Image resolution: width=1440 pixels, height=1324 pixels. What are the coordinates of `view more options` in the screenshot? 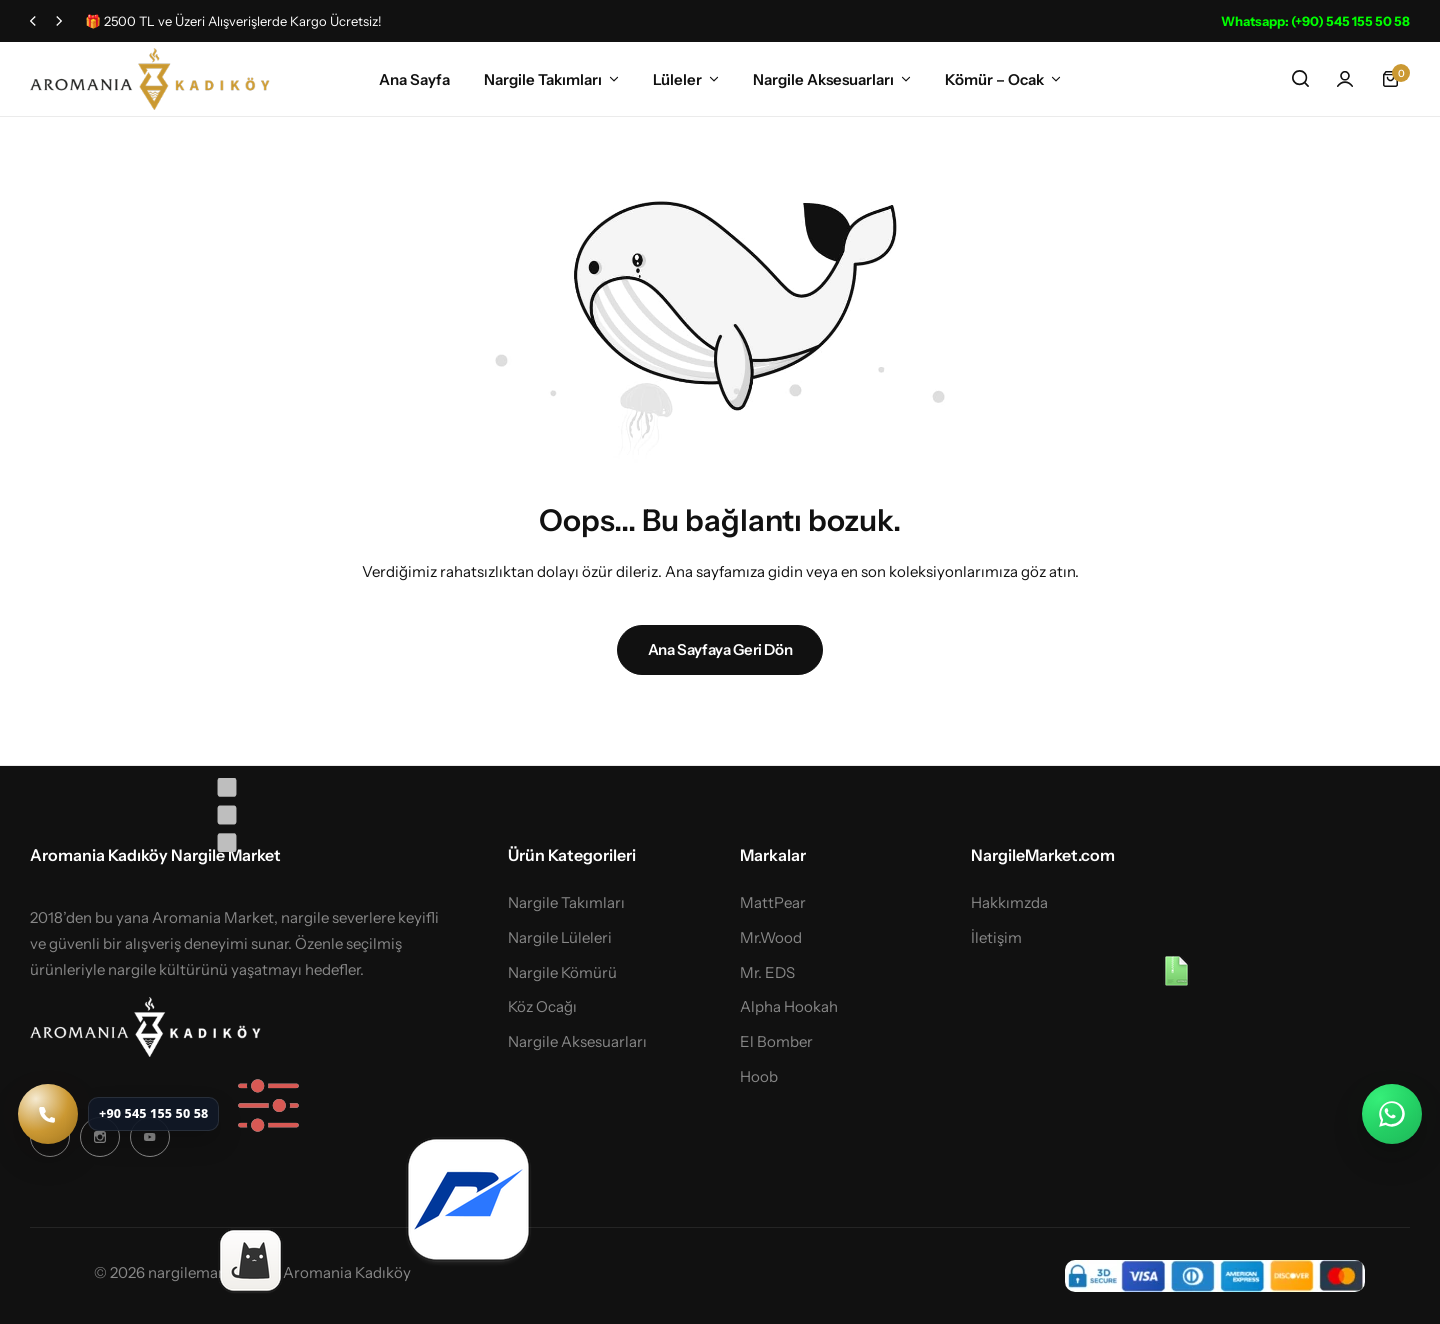 It's located at (227, 815).